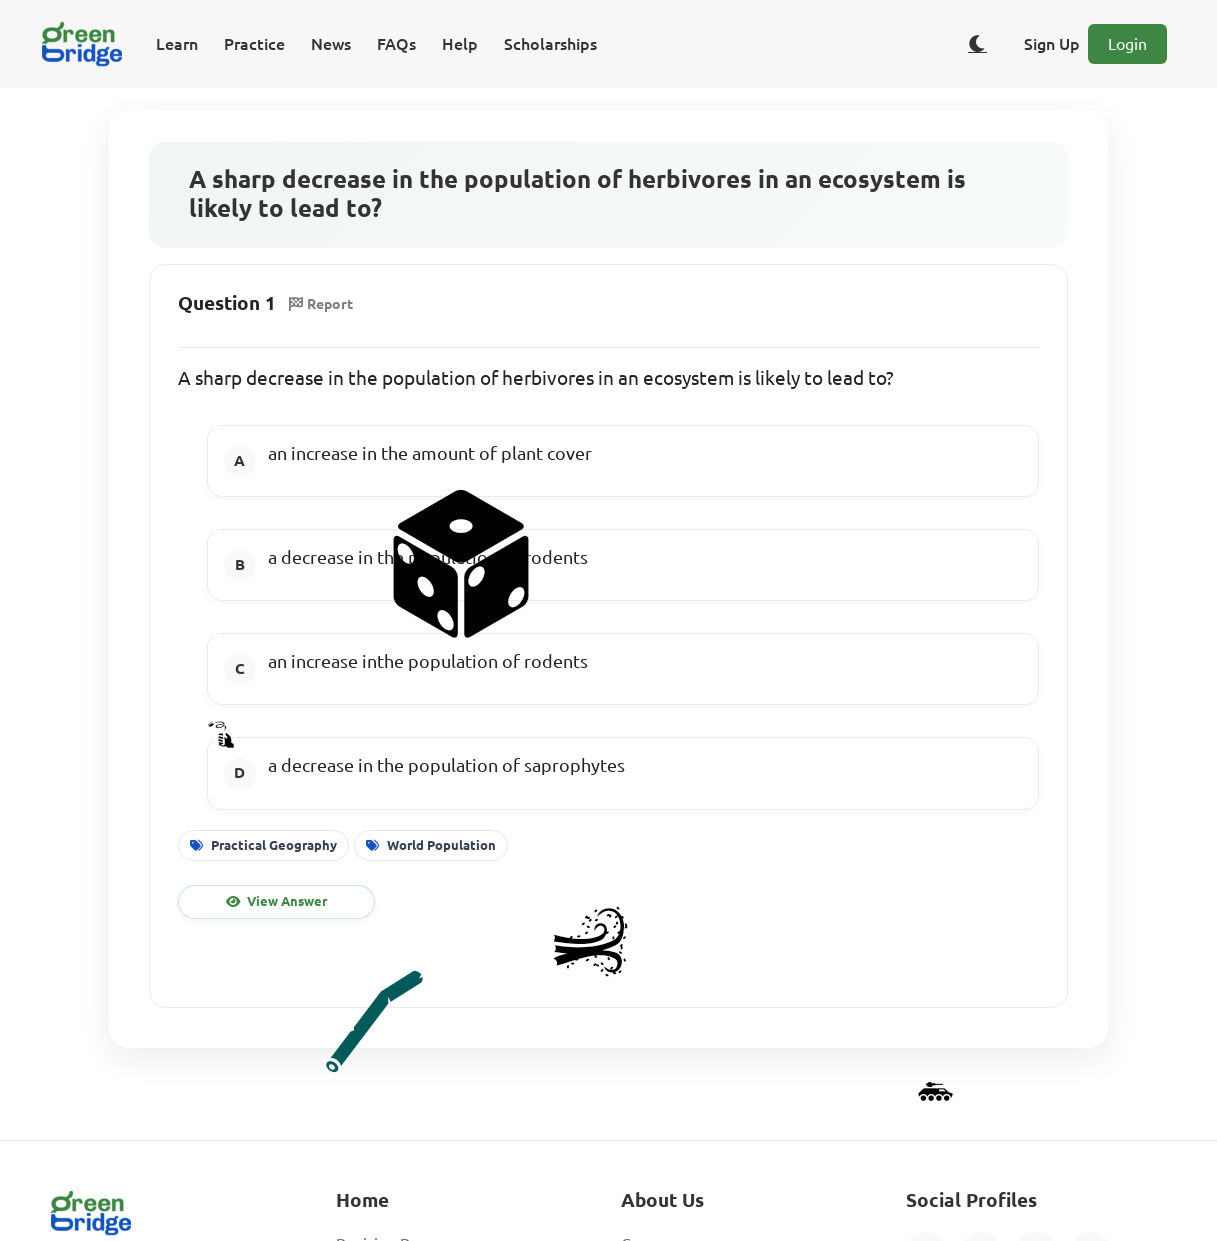  I want to click on indicates sandstorm or dust storm weather condition, so click(590, 941).